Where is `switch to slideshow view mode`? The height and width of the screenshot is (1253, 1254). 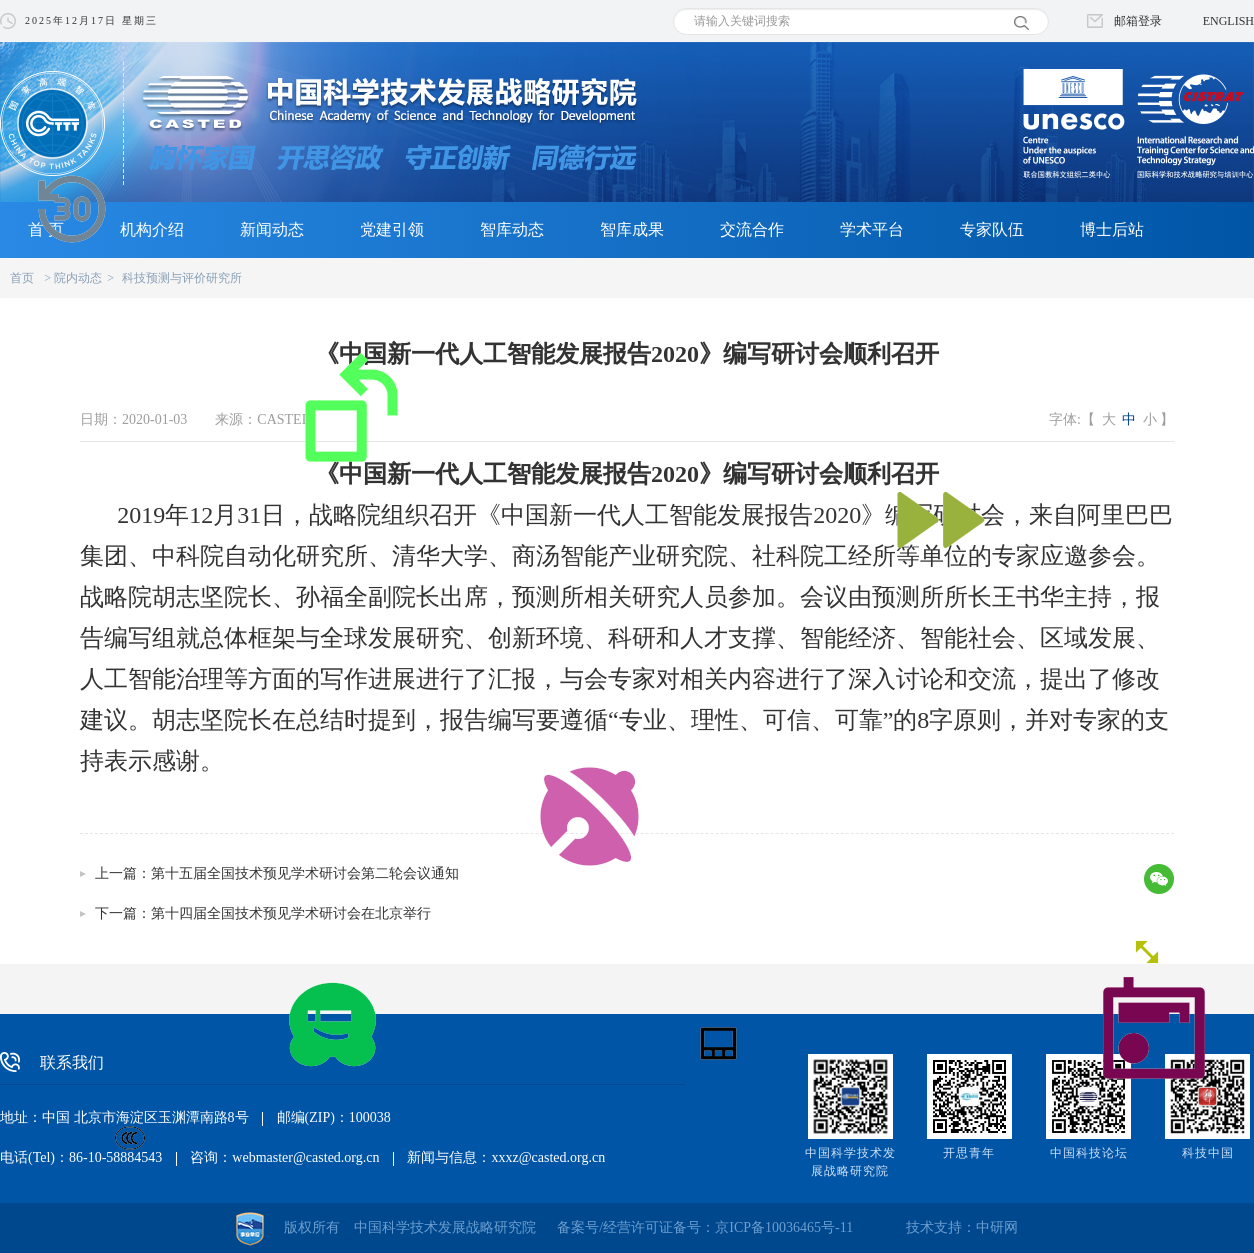
switch to slideshow view mode is located at coordinates (718, 1043).